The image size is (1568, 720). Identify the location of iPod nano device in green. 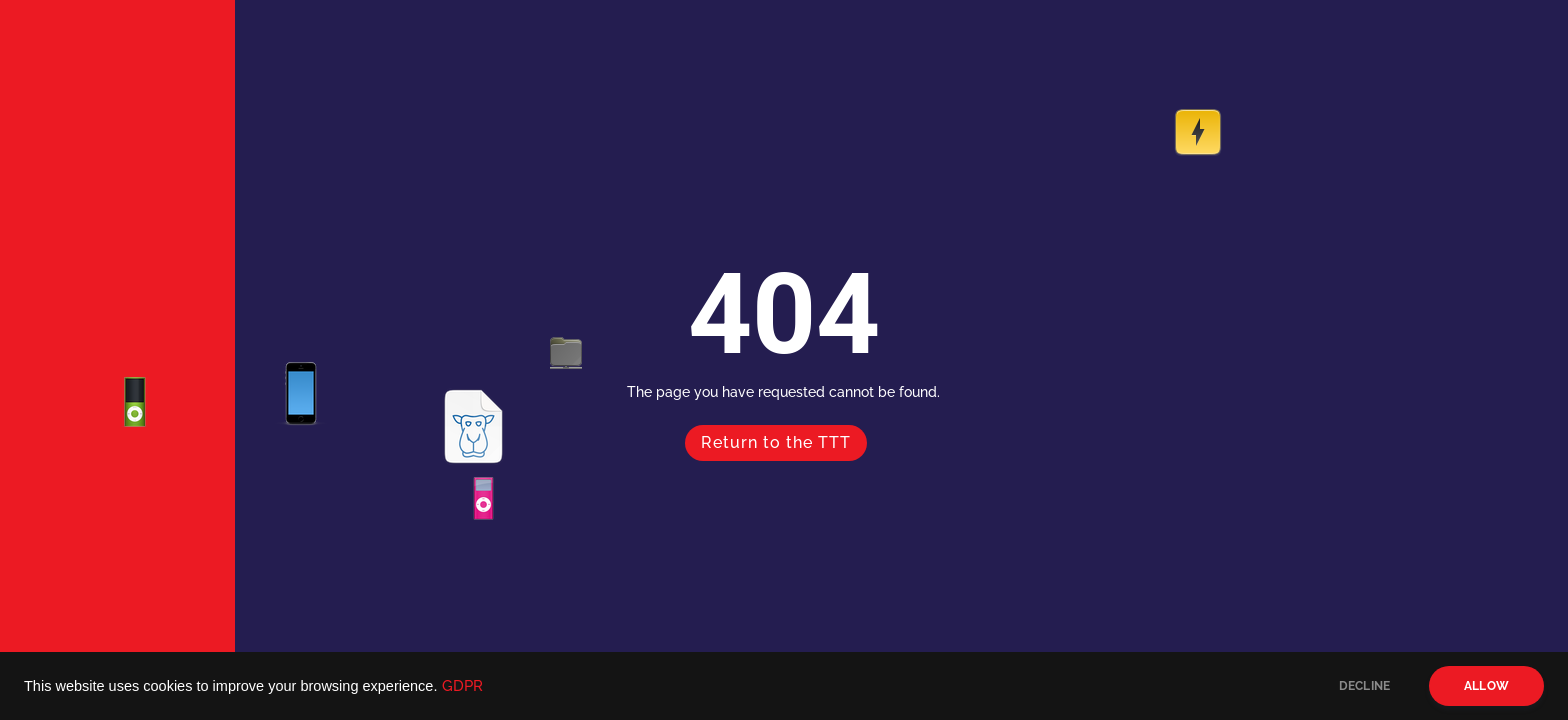
(134, 402).